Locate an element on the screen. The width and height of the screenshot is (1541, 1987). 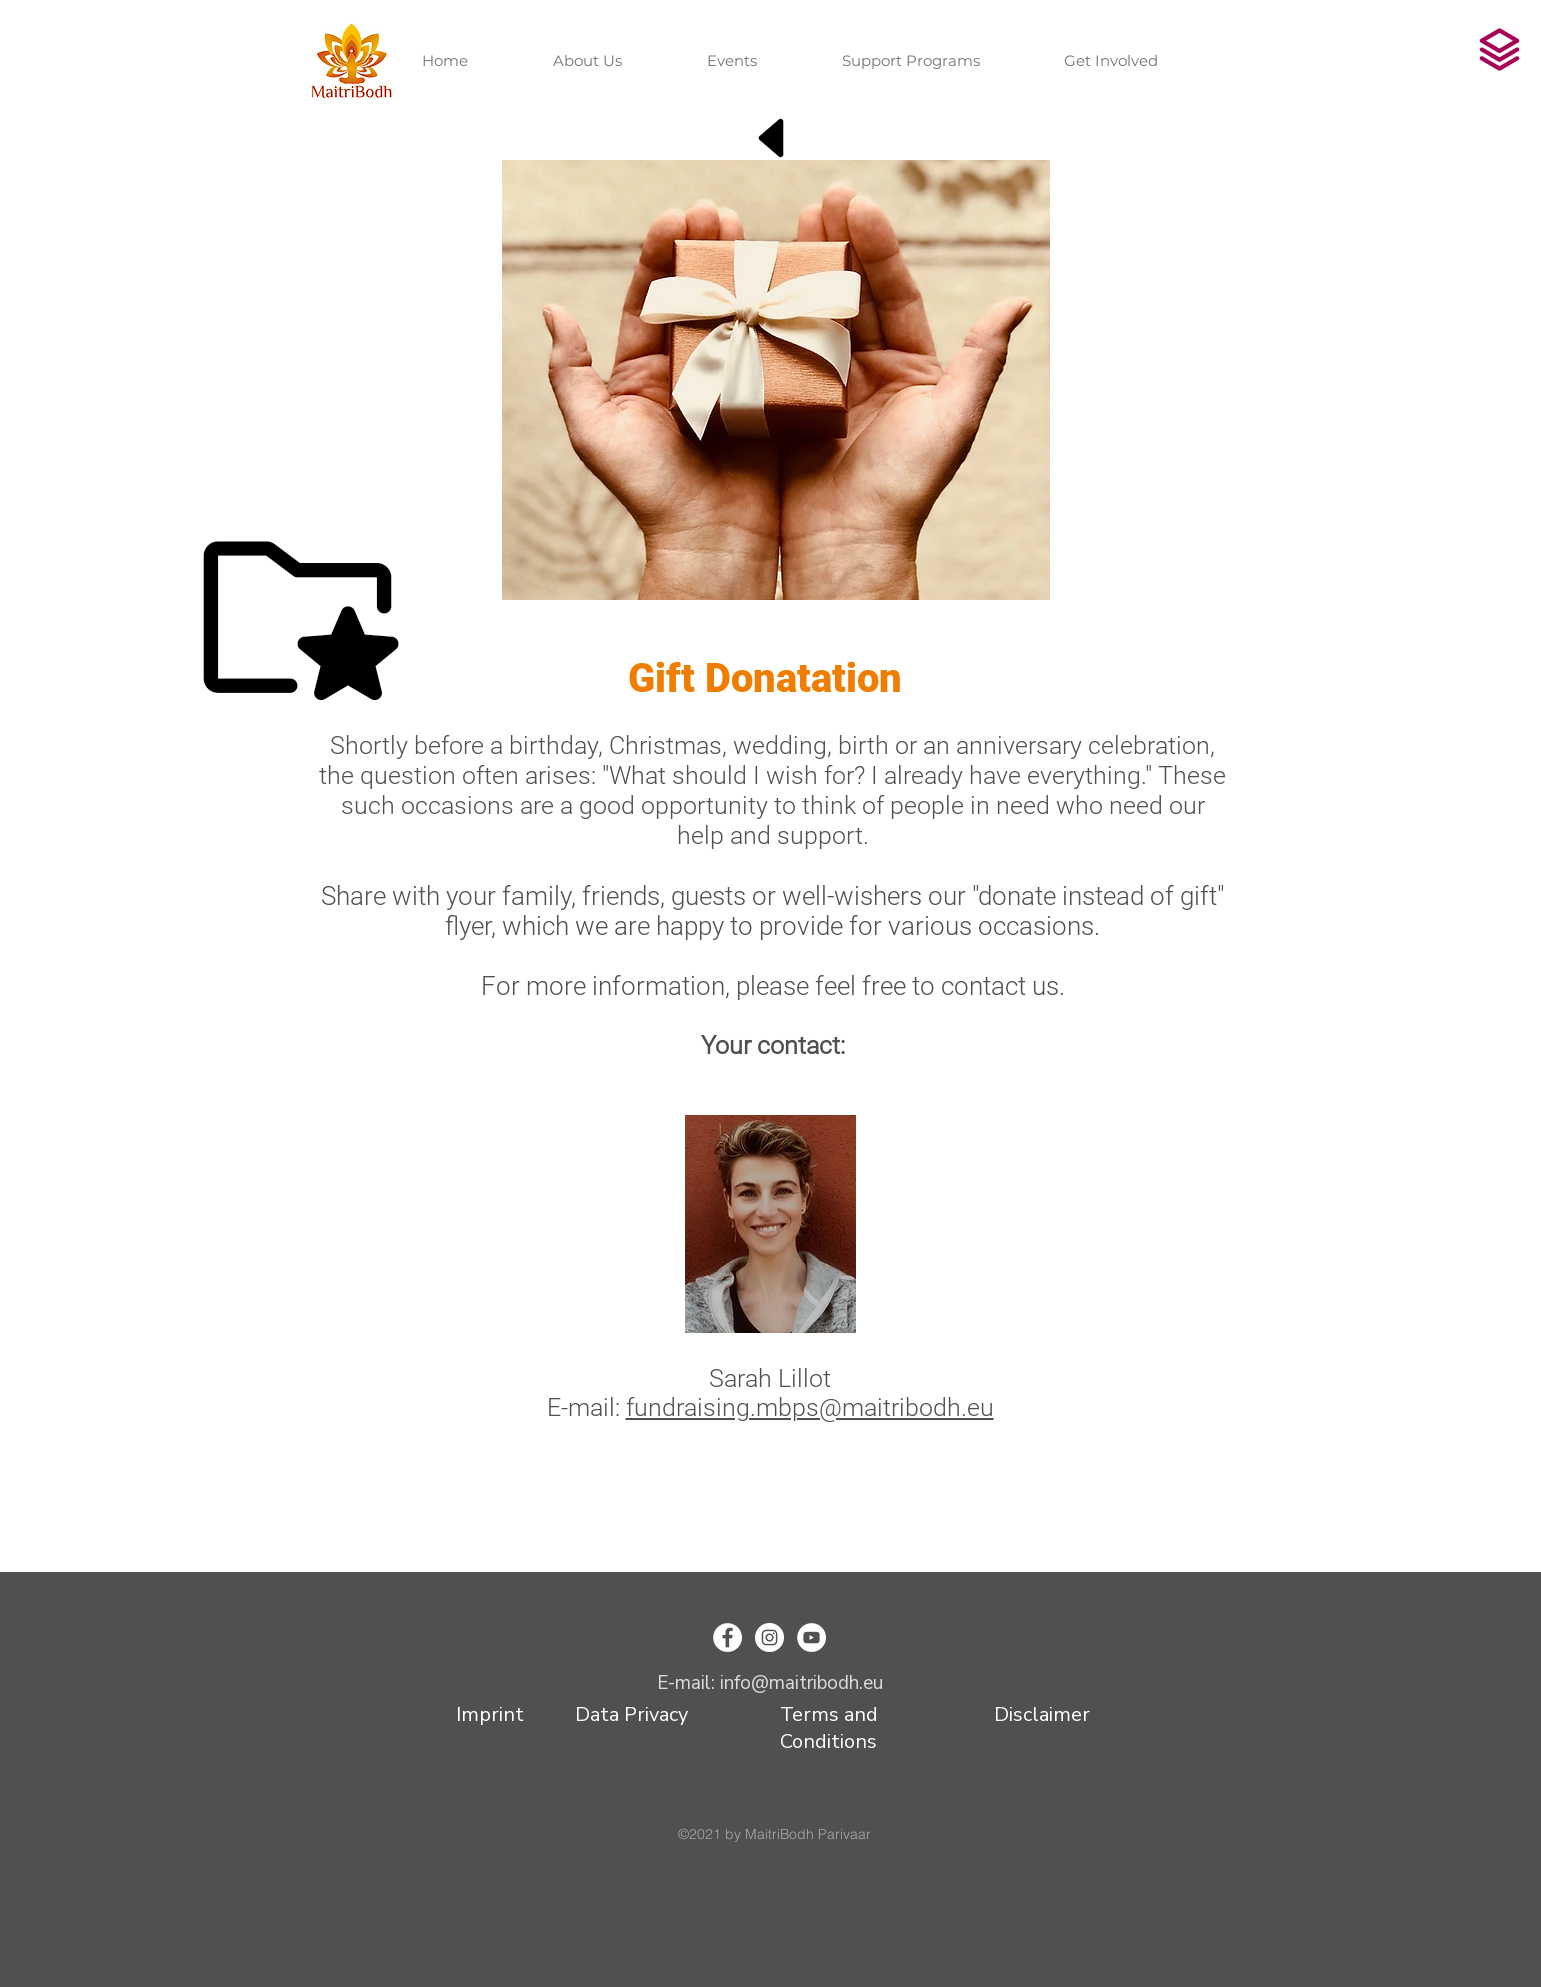
view layered content or stacked items is located at coordinates (1499, 49).